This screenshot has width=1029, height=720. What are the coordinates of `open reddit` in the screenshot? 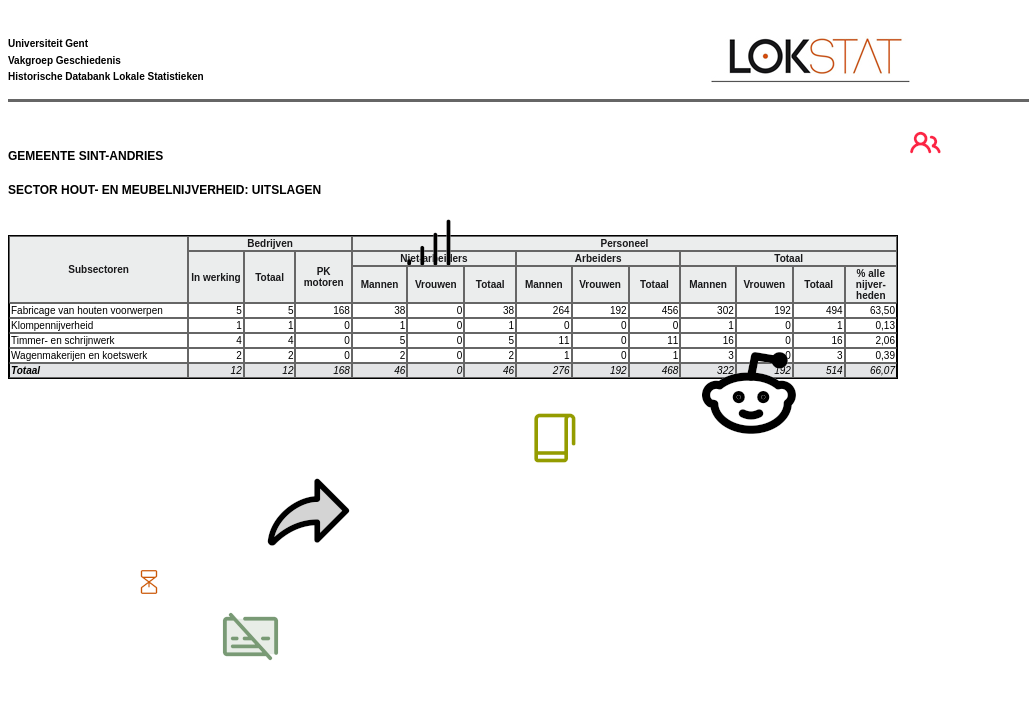 It's located at (751, 393).